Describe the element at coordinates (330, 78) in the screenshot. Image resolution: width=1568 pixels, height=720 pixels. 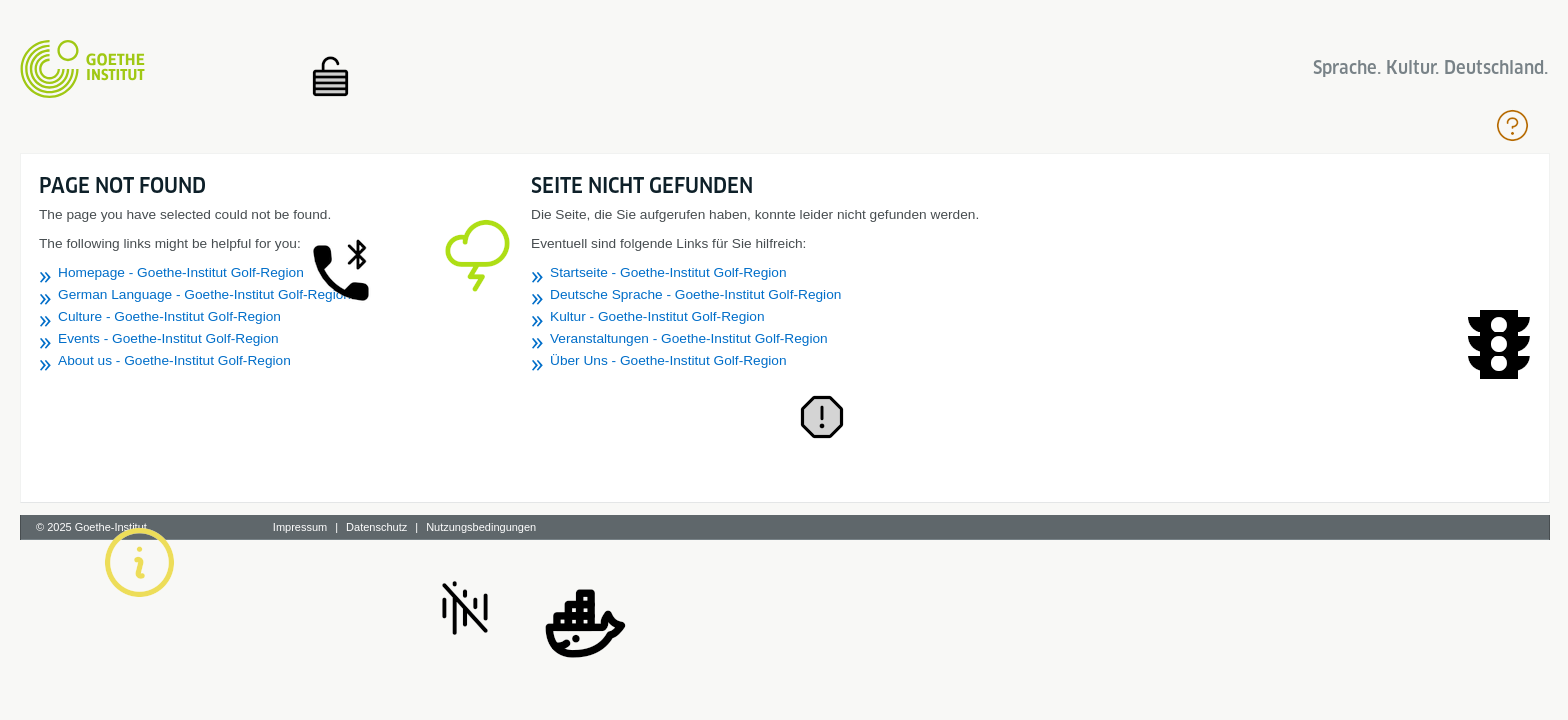
I see `indicates an unlocked or unsecured state` at that location.